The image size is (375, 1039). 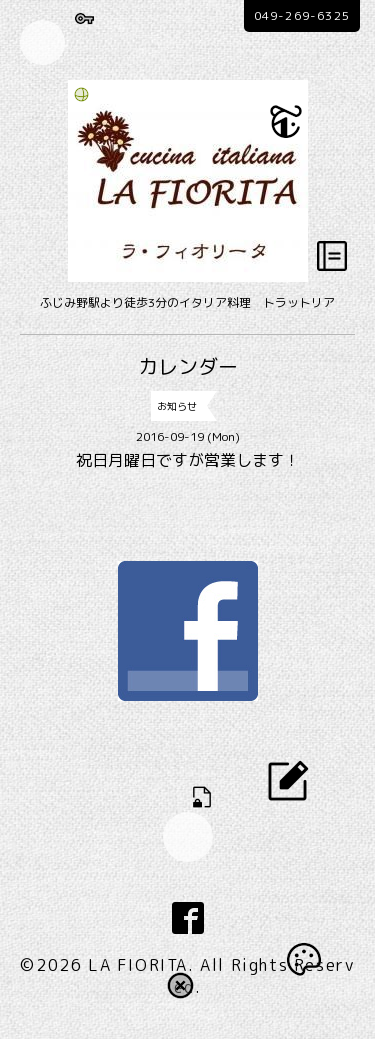 What do you see at coordinates (202, 797) in the screenshot?
I see `access a password-protected file` at bounding box center [202, 797].